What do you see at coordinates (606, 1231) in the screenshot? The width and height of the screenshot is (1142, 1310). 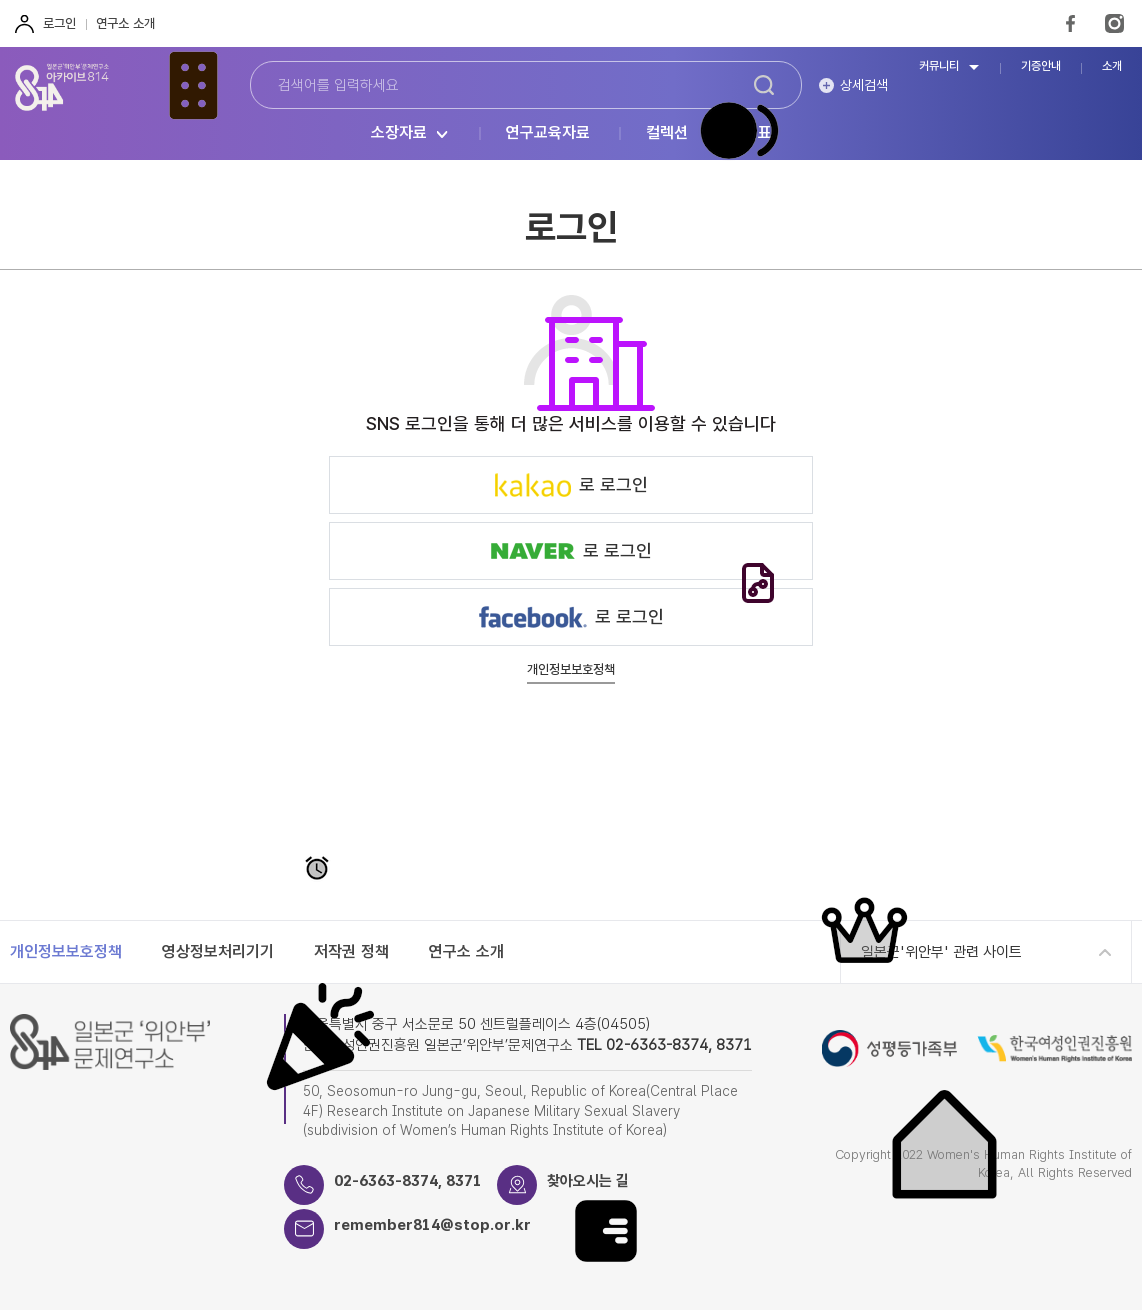 I see `align content to the right center` at bounding box center [606, 1231].